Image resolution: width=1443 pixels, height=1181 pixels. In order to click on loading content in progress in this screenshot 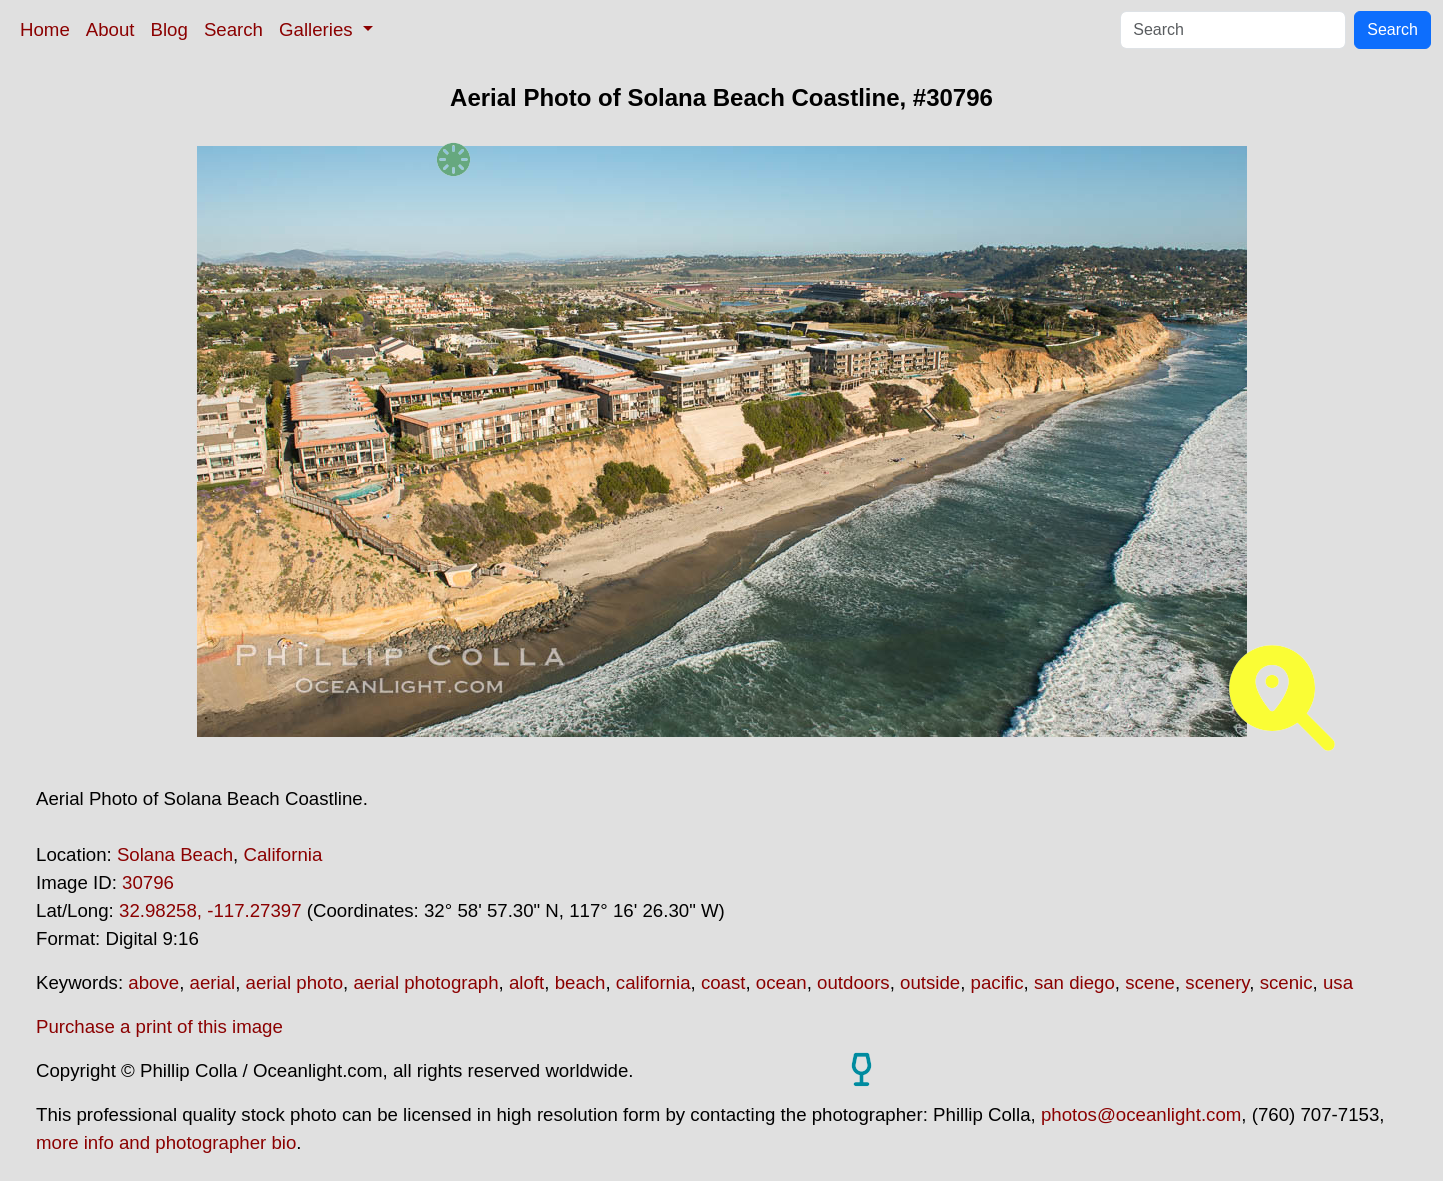, I will do `click(453, 159)`.